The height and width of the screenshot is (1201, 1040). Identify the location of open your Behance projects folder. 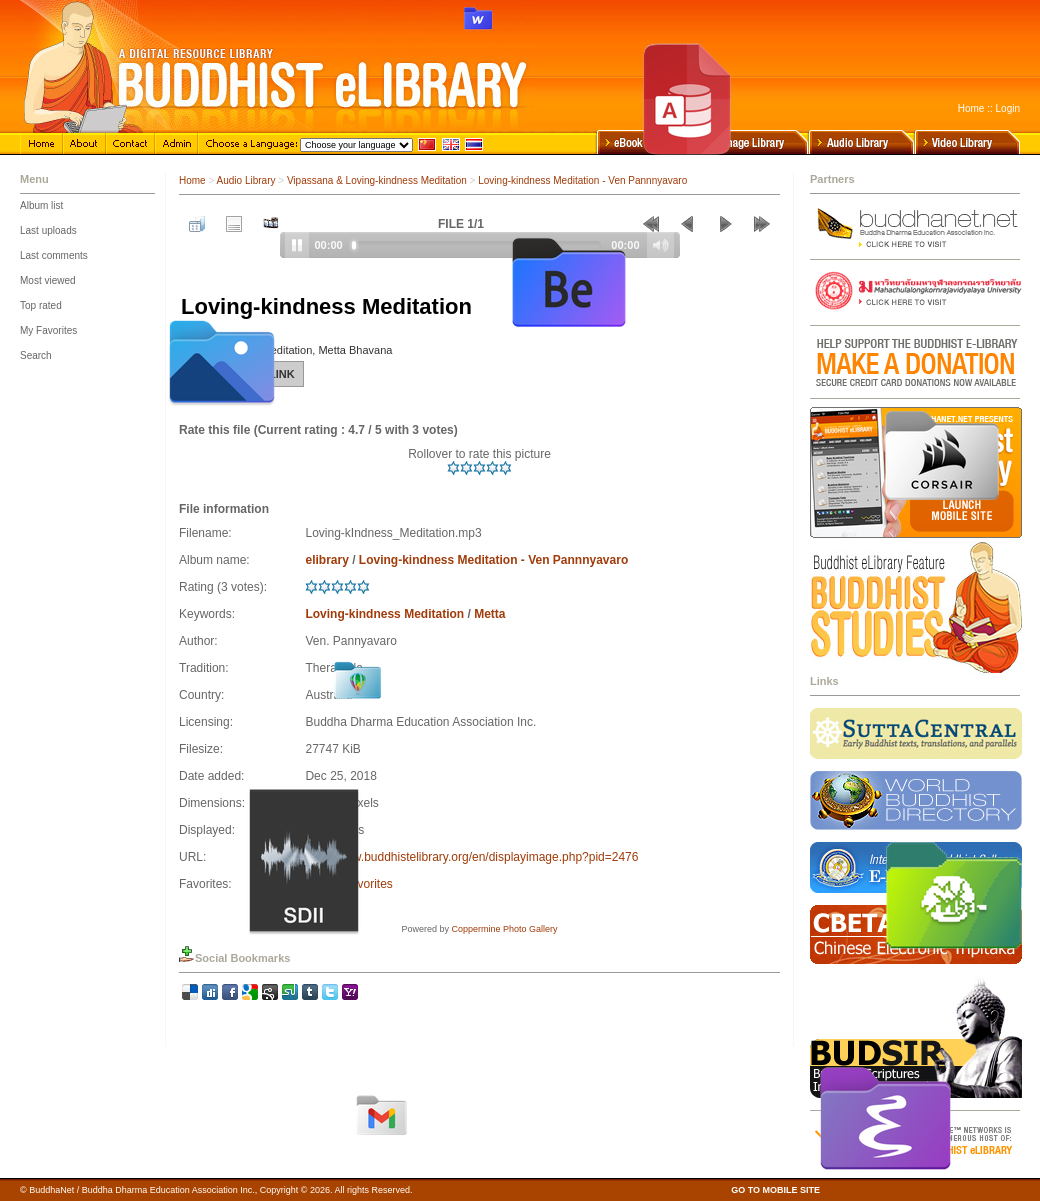
(568, 285).